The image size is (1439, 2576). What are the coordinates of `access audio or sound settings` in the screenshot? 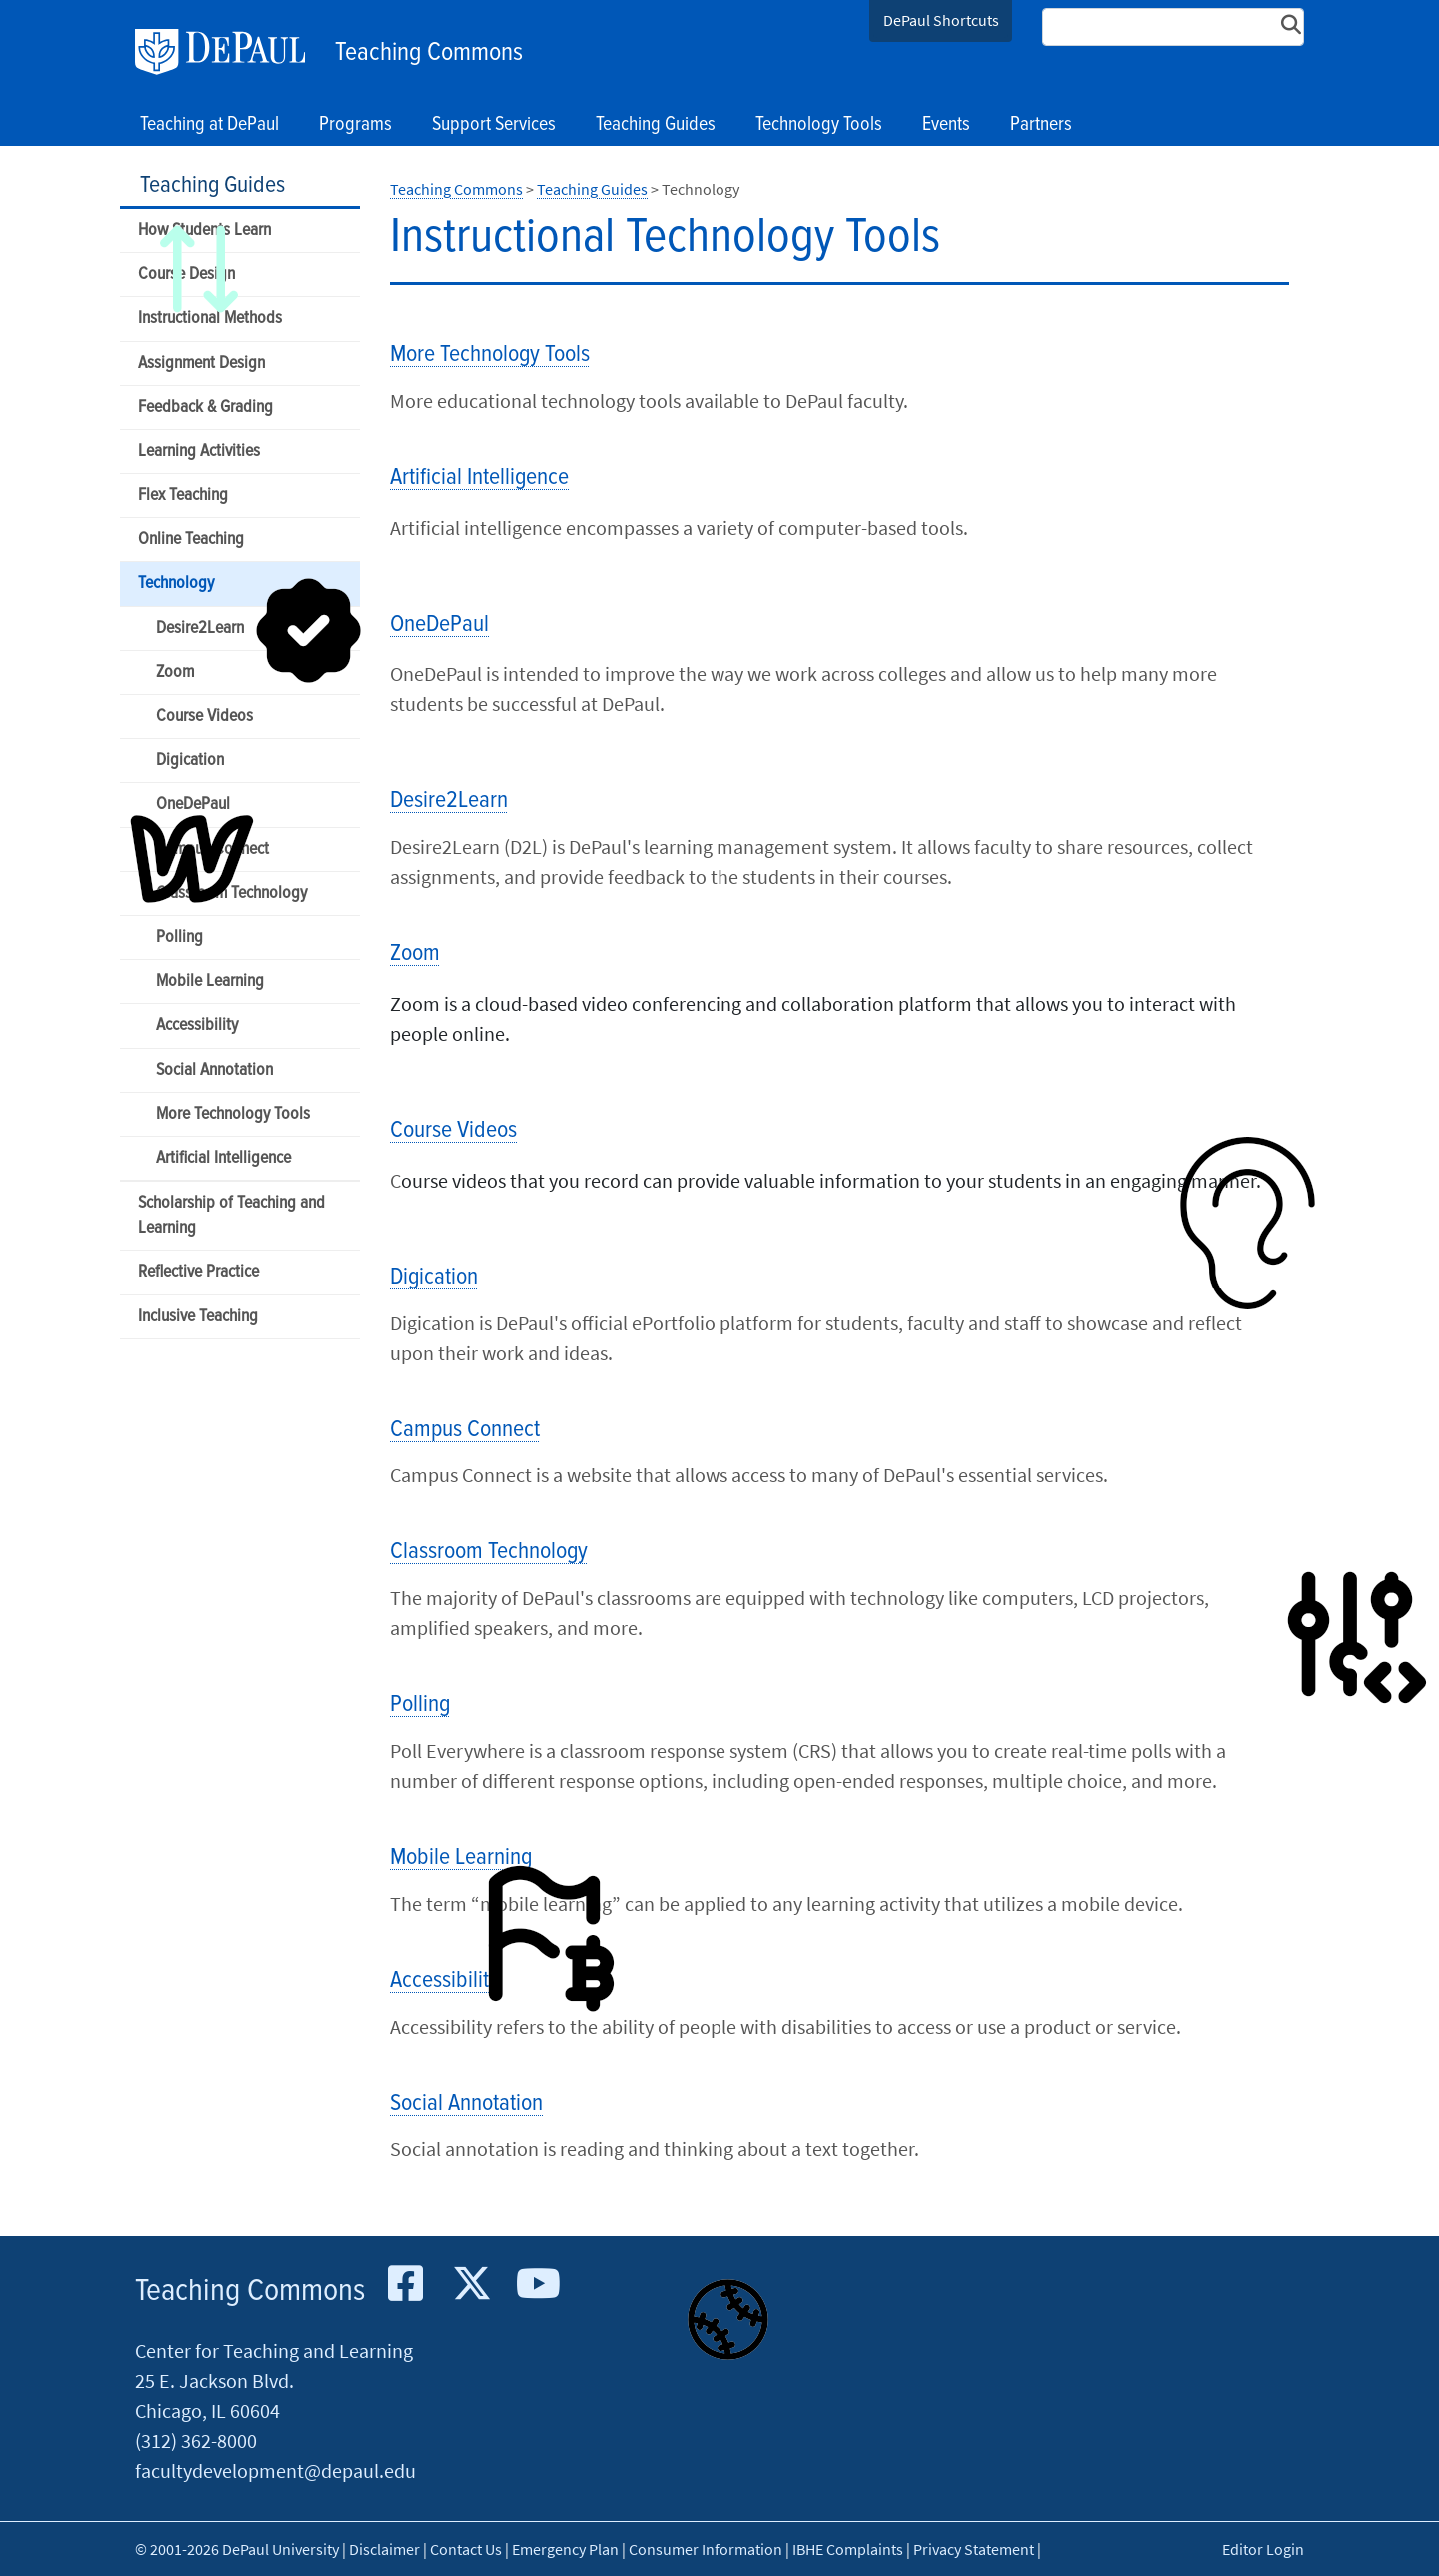 It's located at (1247, 1223).